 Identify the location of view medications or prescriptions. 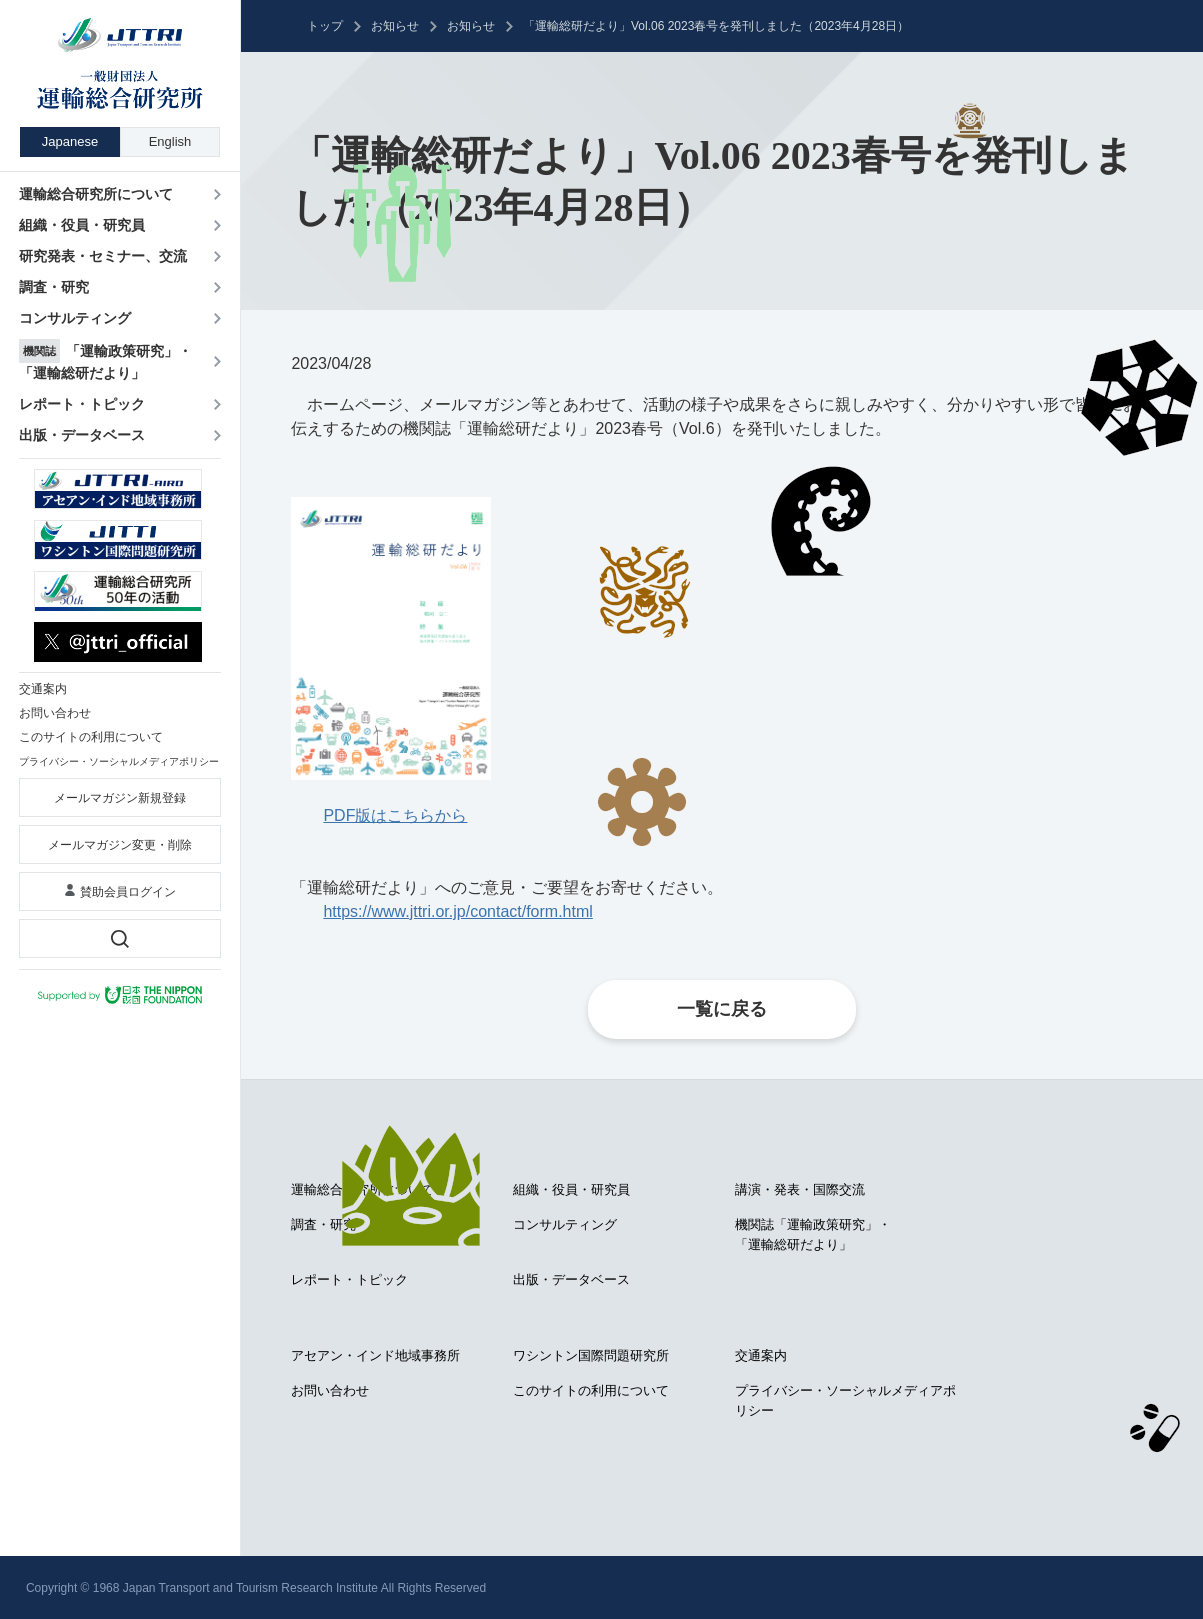
(1155, 1428).